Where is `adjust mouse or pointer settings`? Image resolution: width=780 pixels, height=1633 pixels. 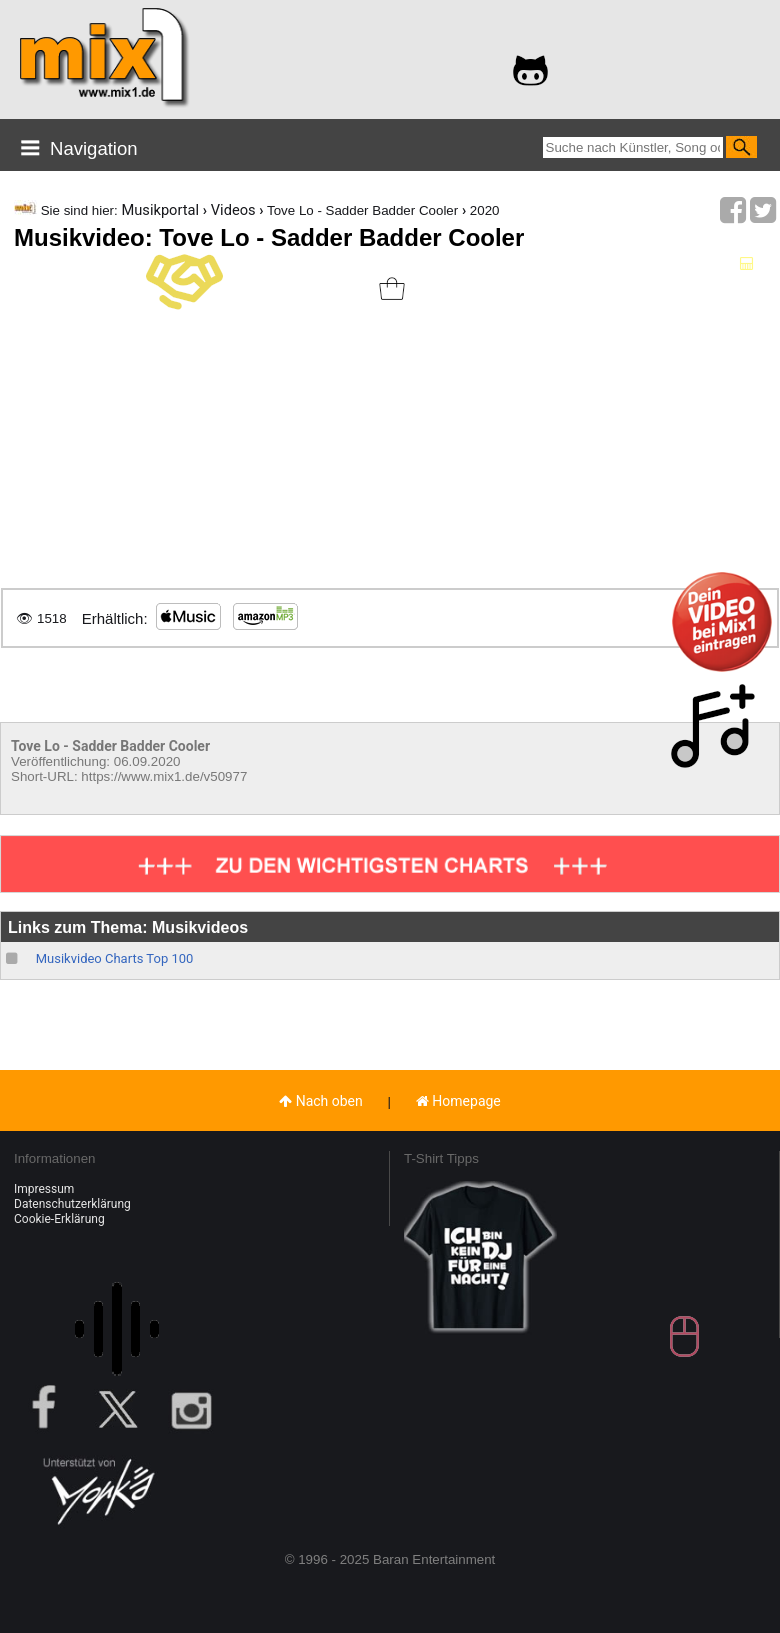
adjust mouse or pointer settings is located at coordinates (684, 1336).